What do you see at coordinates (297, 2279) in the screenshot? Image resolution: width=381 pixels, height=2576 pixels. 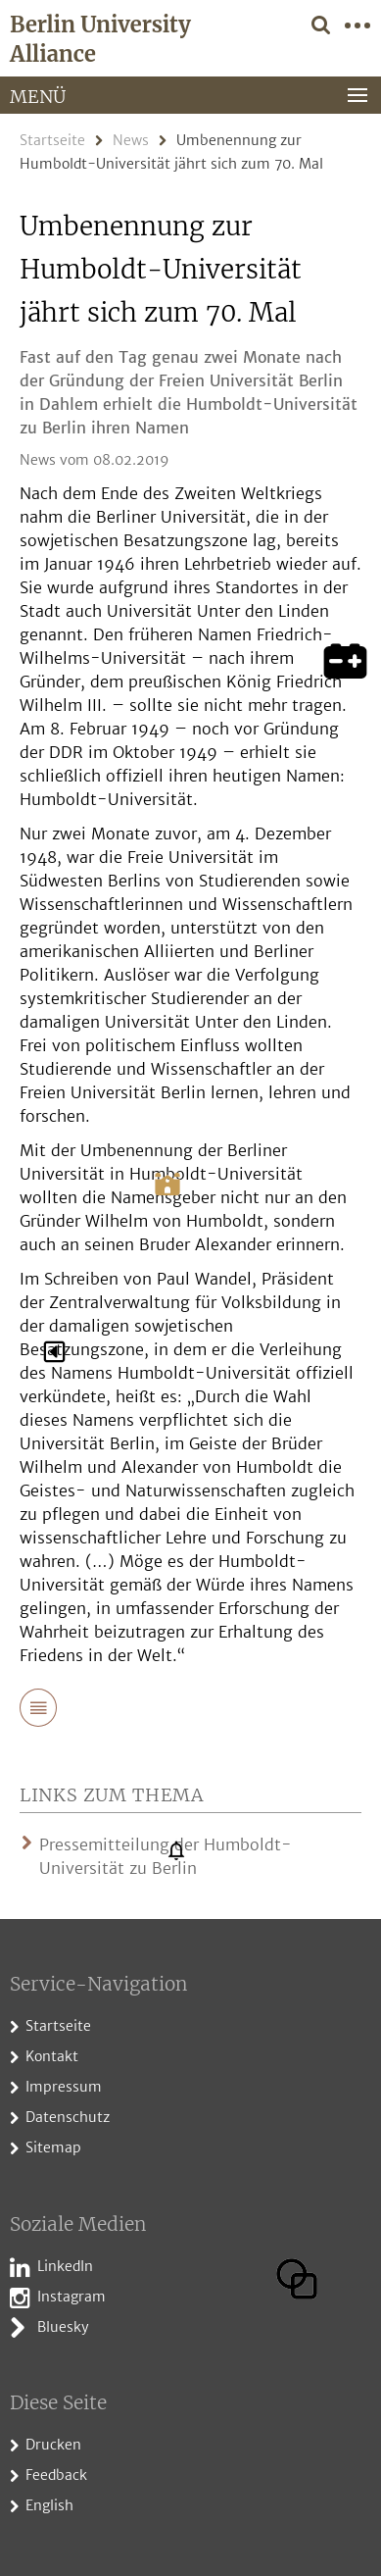 I see `toggle between circular and square shape options` at bounding box center [297, 2279].